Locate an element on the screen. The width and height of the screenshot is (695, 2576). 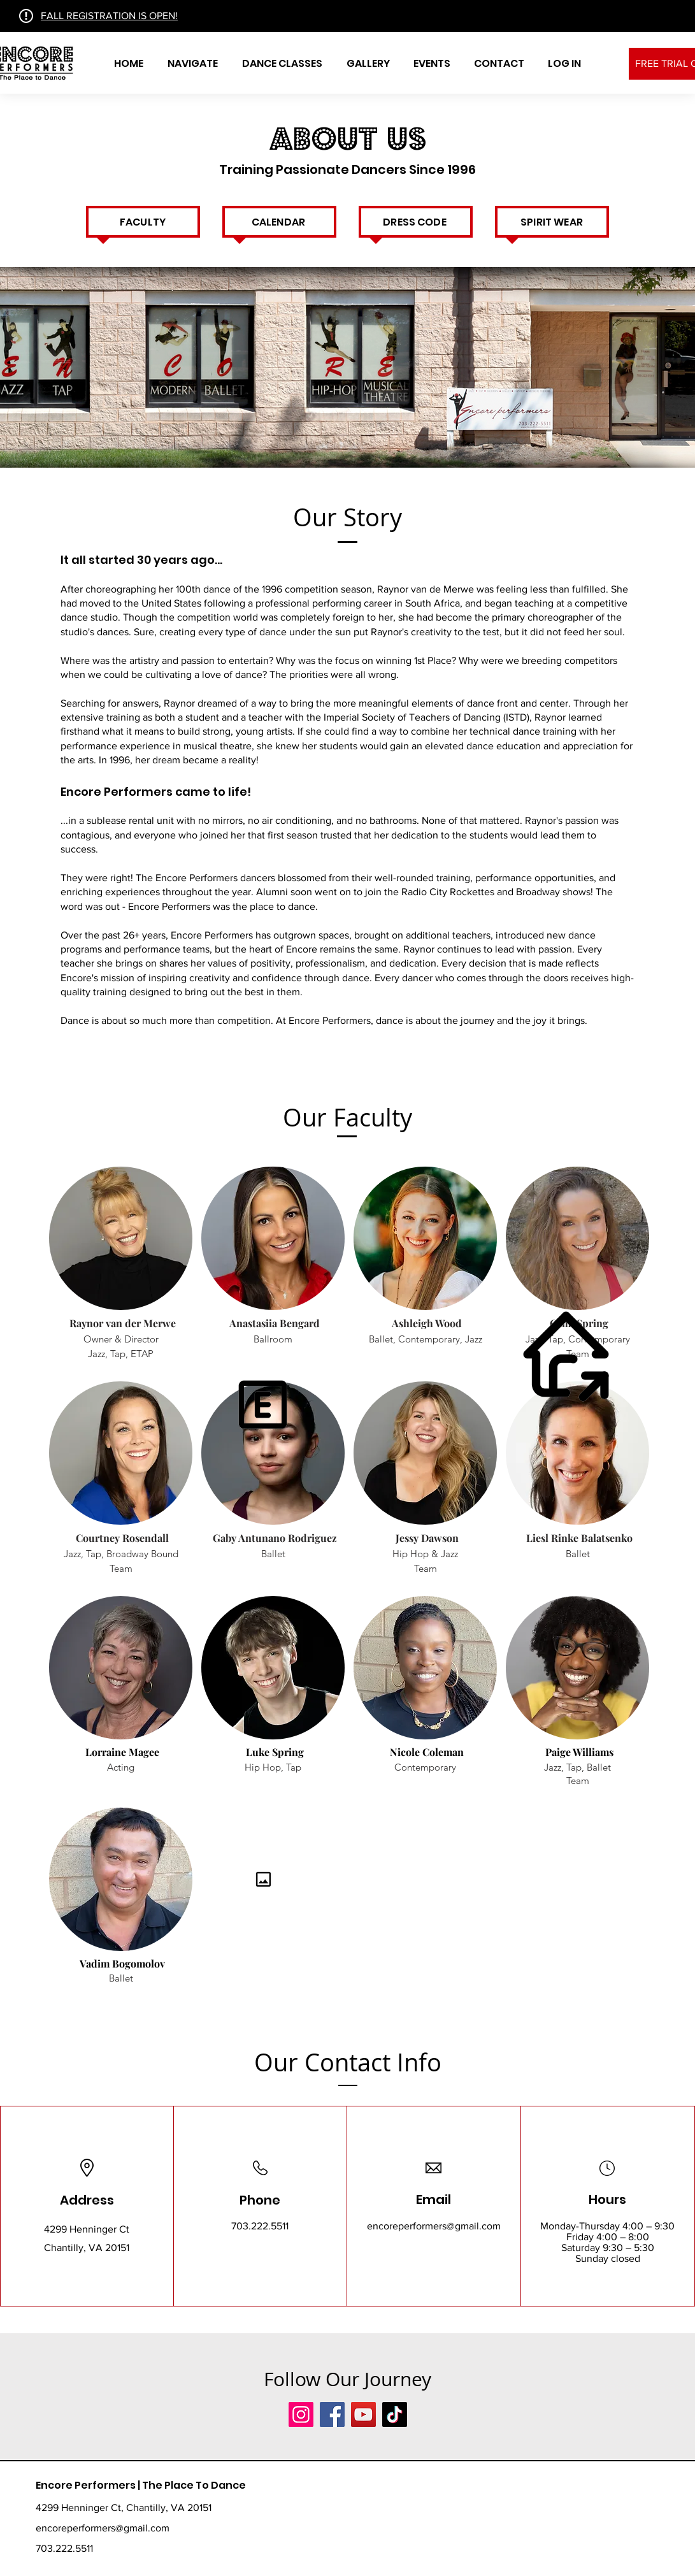
indicates explicit content warning is located at coordinates (262, 1404).